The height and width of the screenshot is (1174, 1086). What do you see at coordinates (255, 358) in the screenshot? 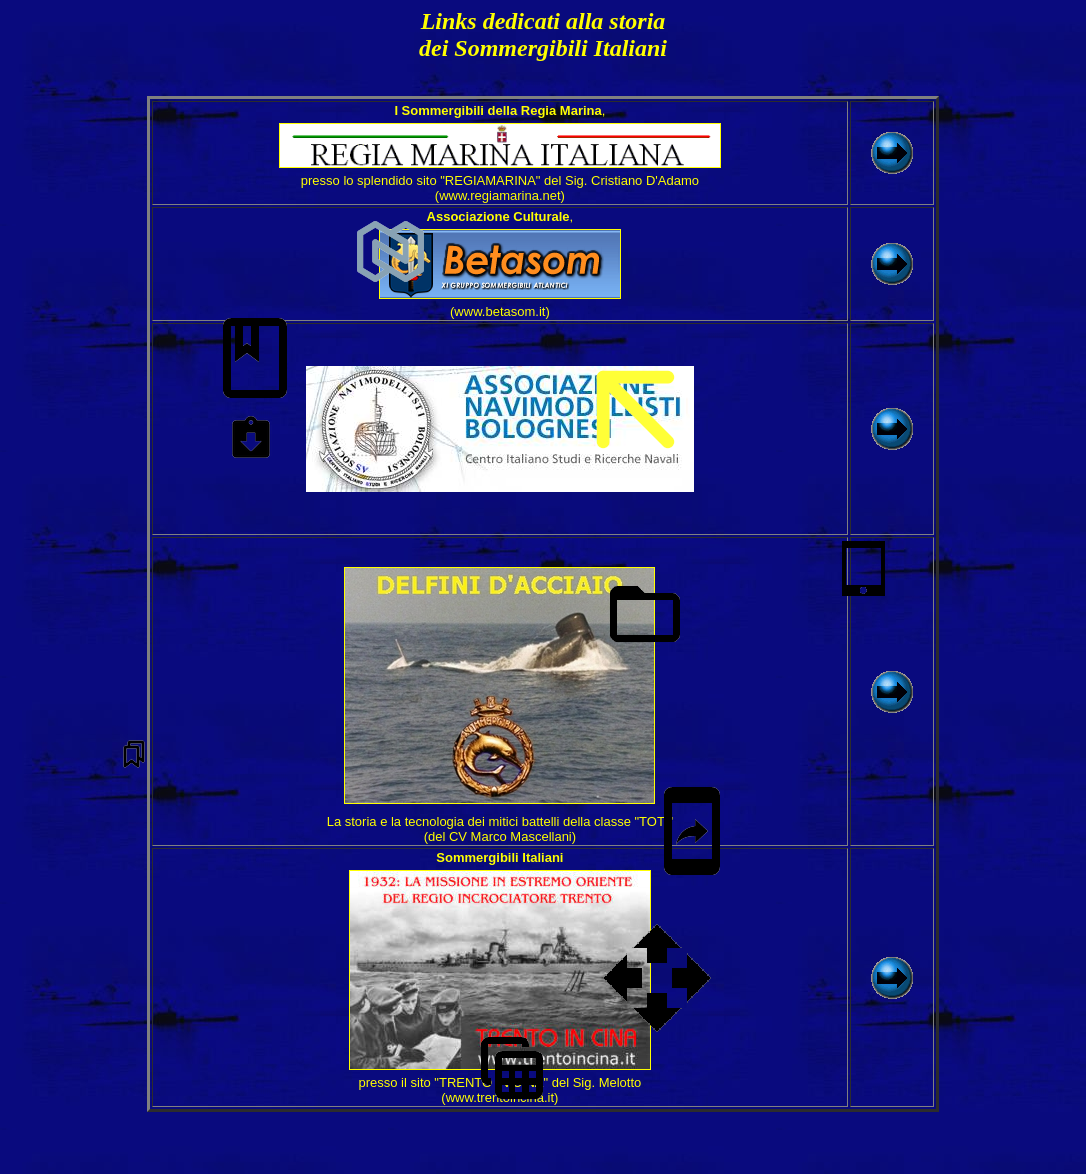
I see `access your classes or courses` at bounding box center [255, 358].